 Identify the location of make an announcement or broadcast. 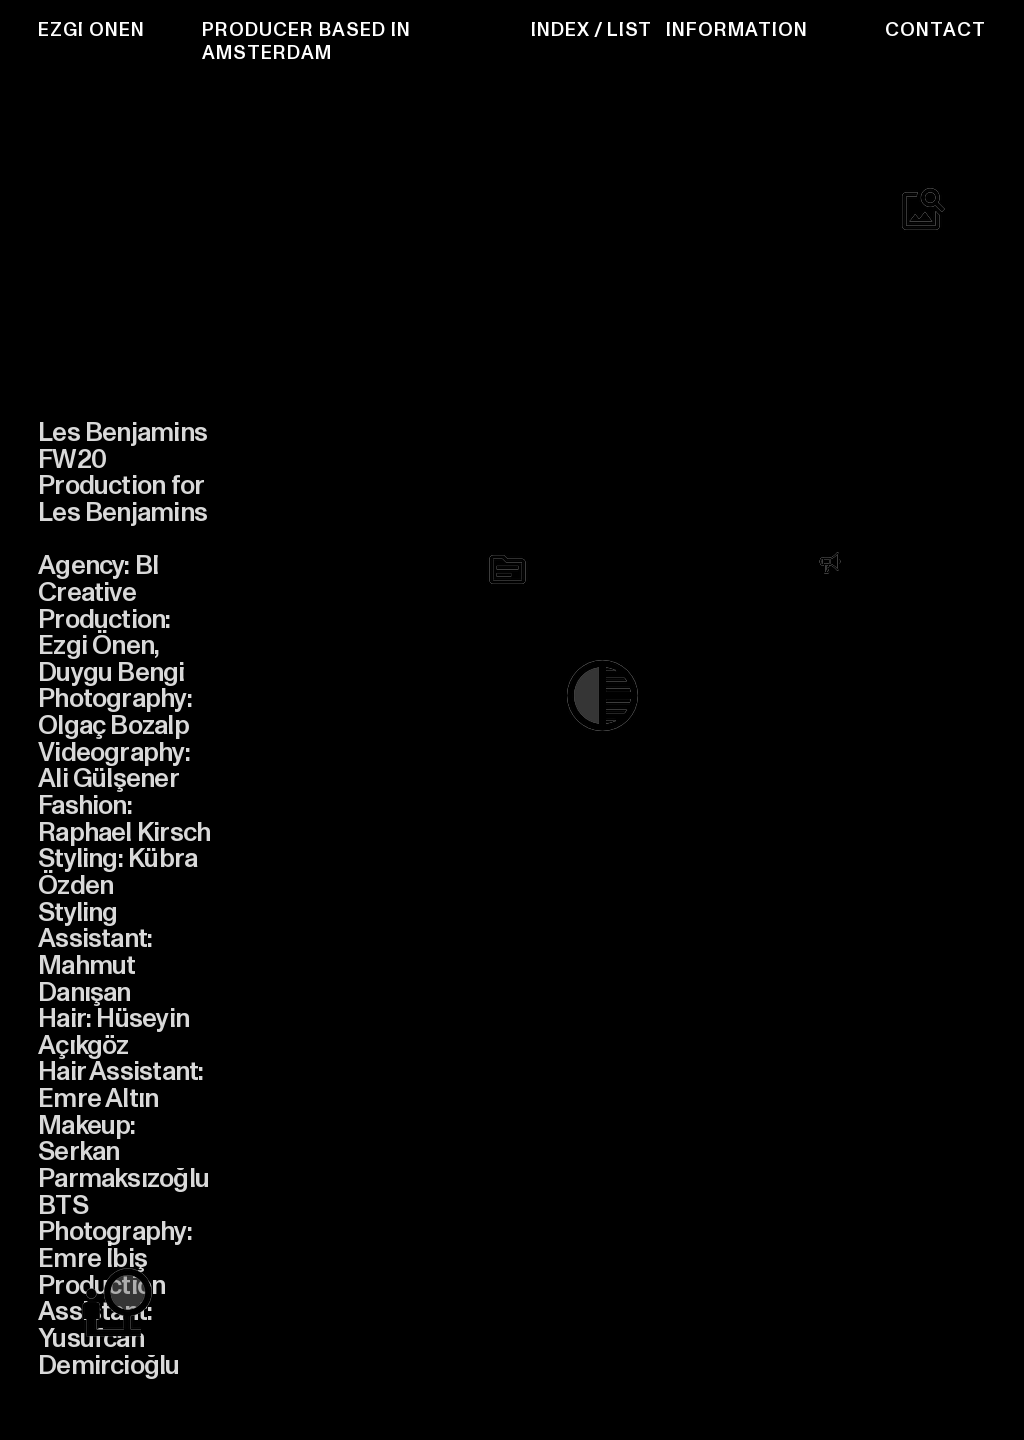
(830, 563).